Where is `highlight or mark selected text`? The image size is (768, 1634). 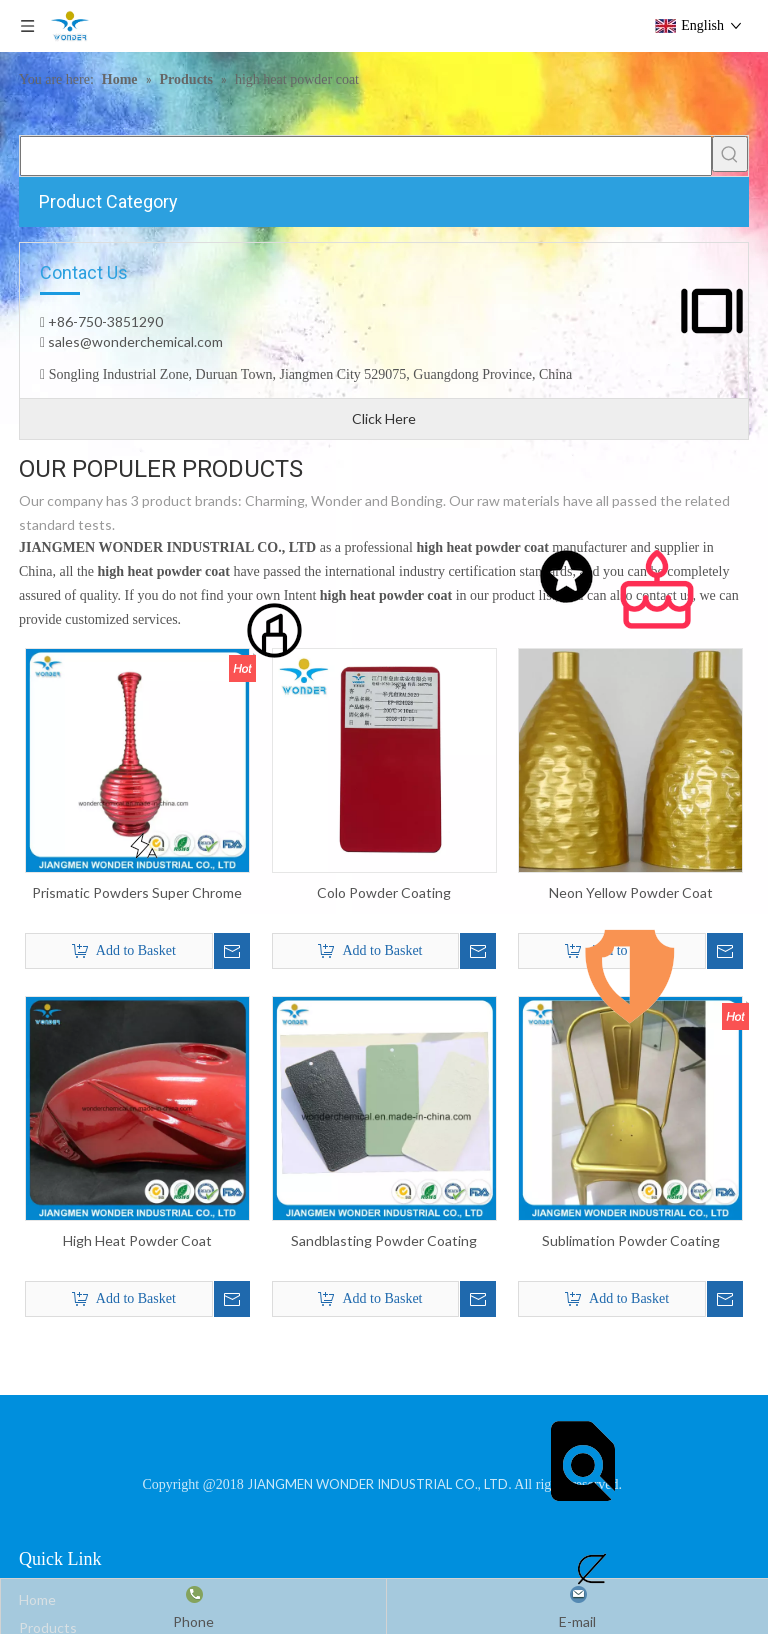
highlight or mark selected text is located at coordinates (274, 630).